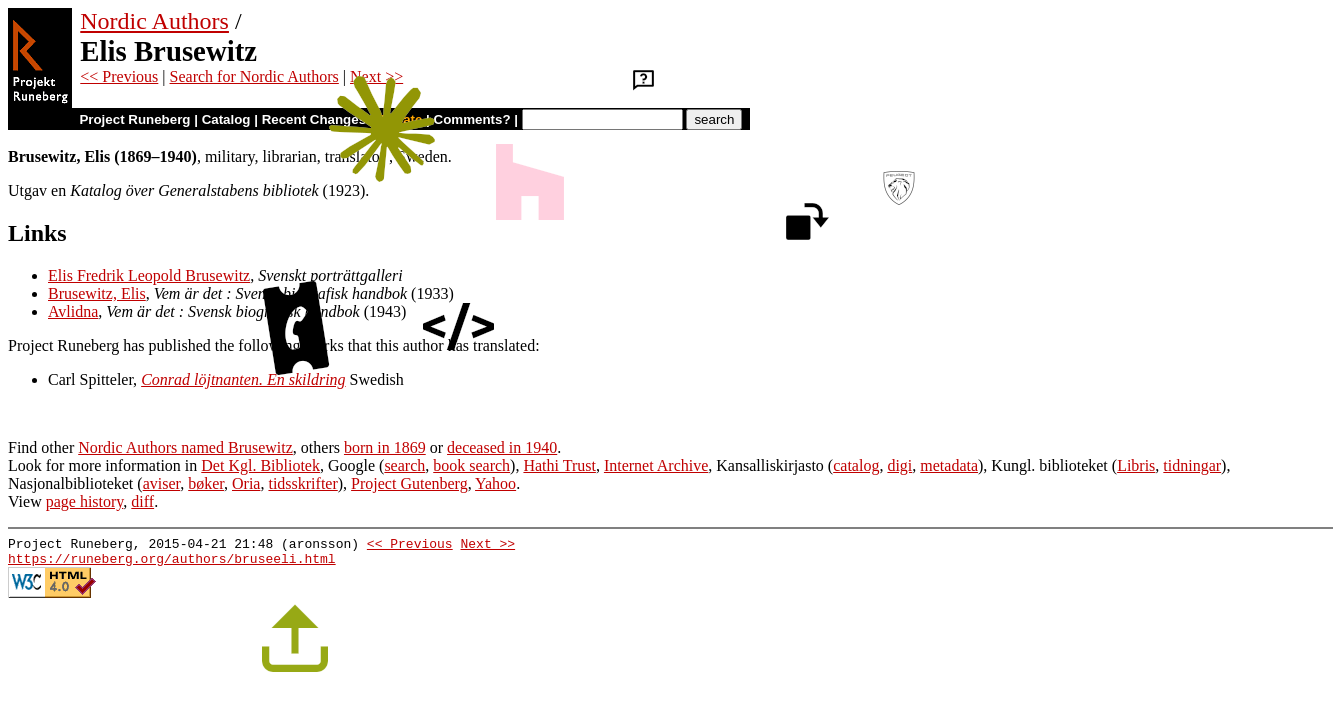 This screenshot has height=720, width=1341. What do you see at coordinates (382, 129) in the screenshot?
I see `open the Claude AI assistant app` at bounding box center [382, 129].